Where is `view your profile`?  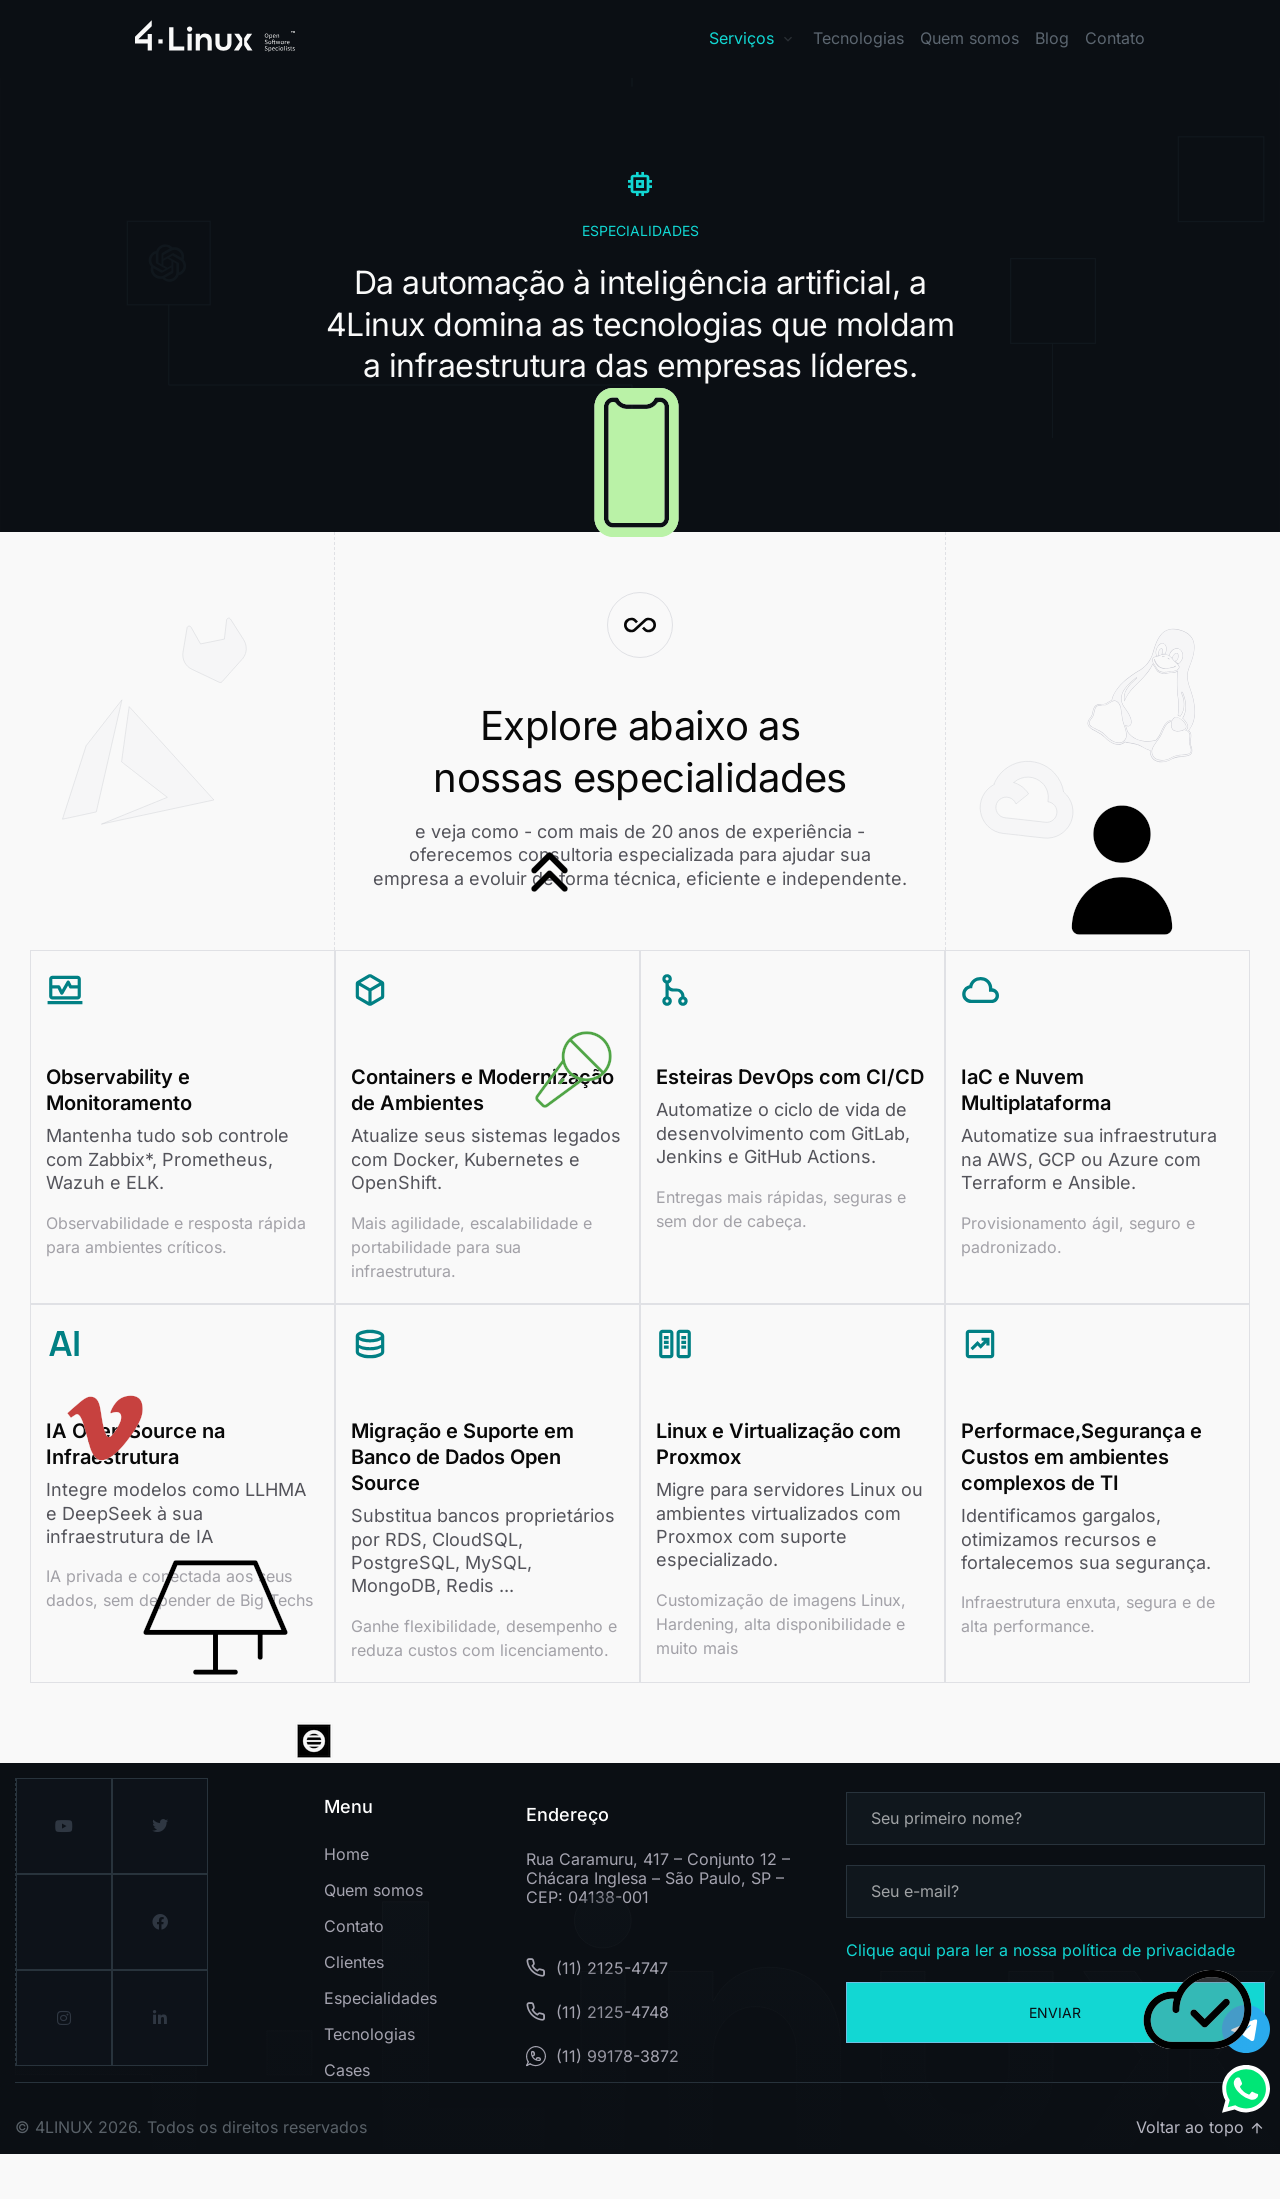
view your profile is located at coordinates (1122, 870).